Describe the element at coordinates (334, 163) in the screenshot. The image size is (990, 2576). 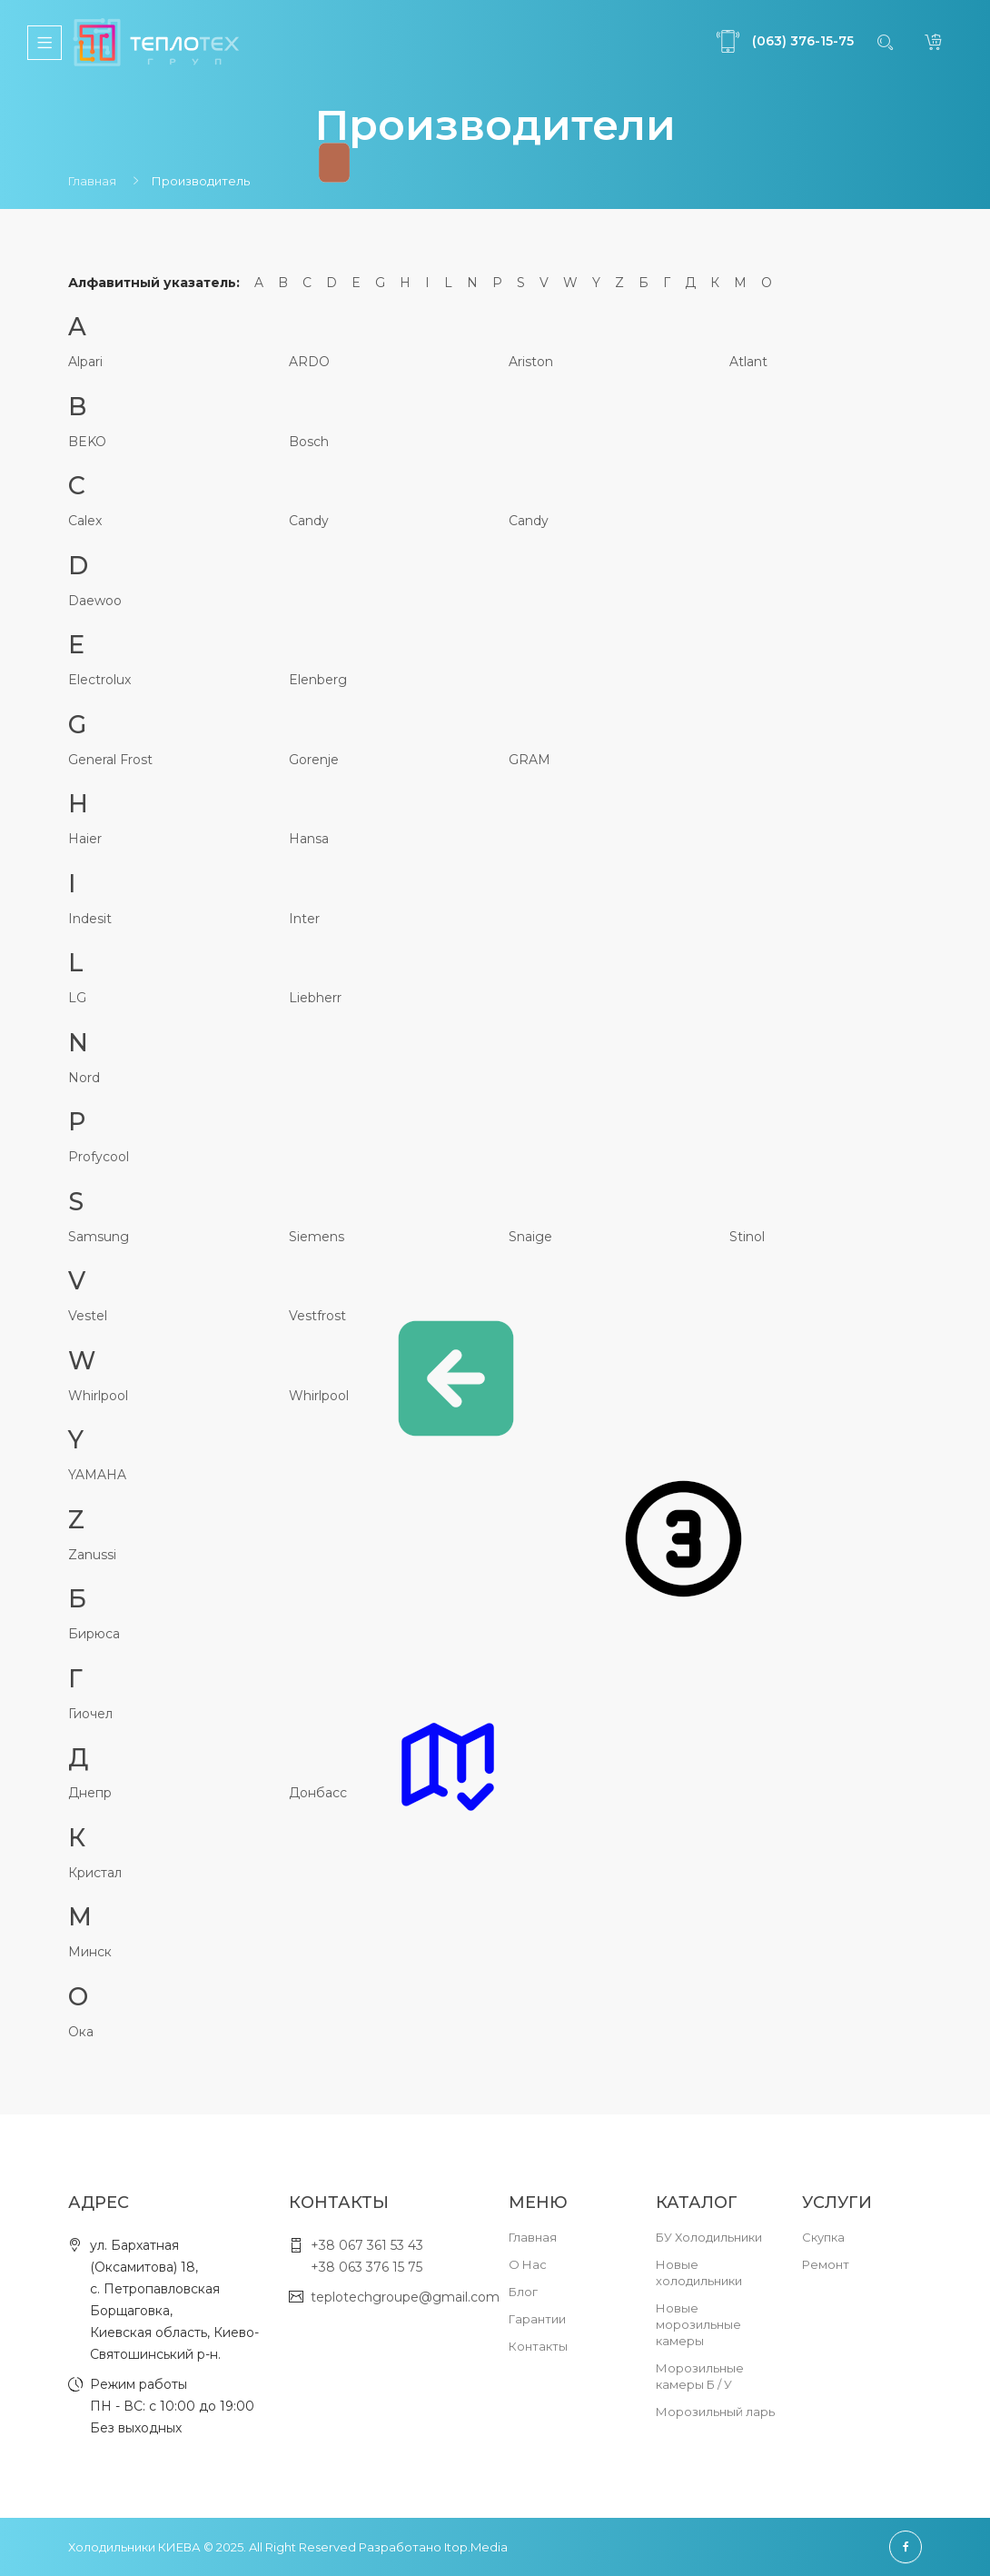
I see `switch to portrait orientation` at that location.